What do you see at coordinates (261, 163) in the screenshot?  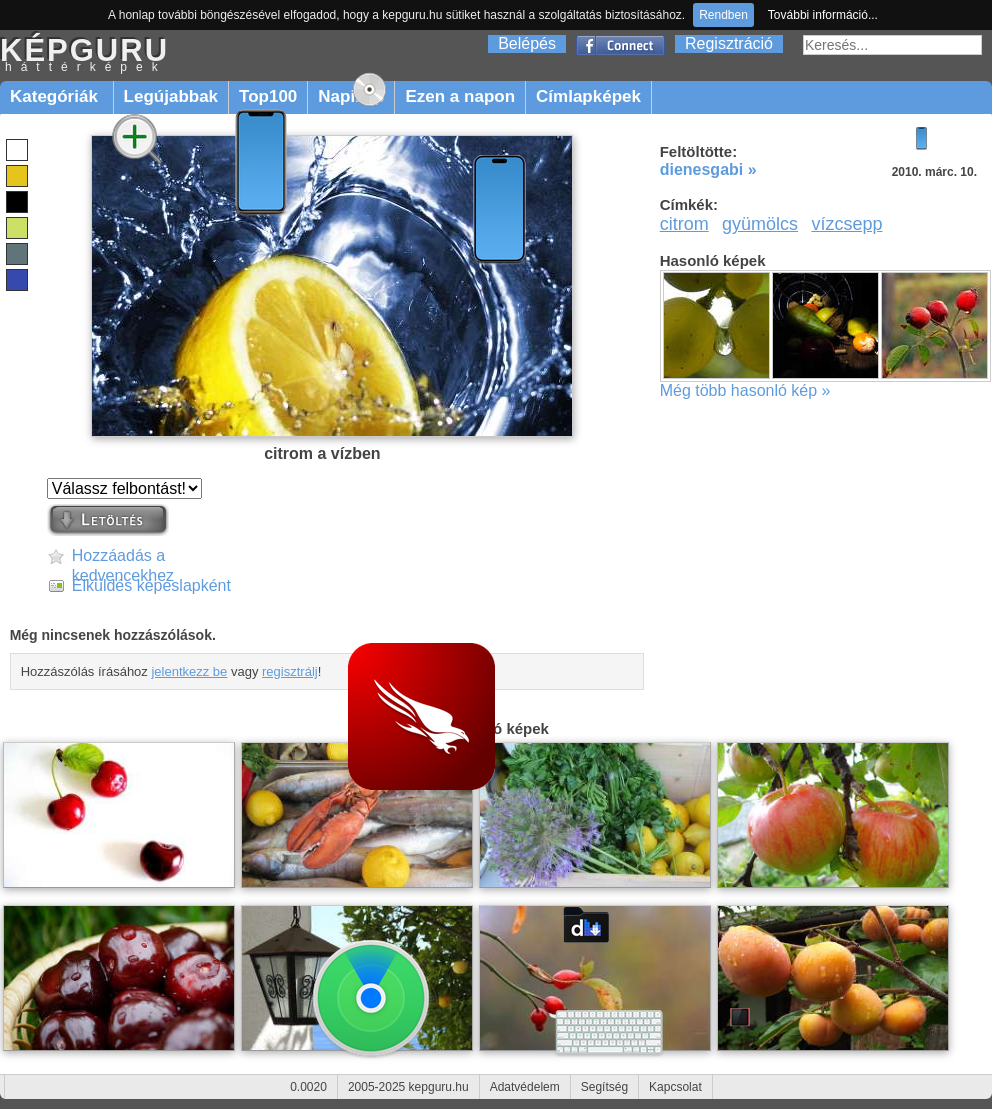 I see `indicates a connected iPhone device` at bounding box center [261, 163].